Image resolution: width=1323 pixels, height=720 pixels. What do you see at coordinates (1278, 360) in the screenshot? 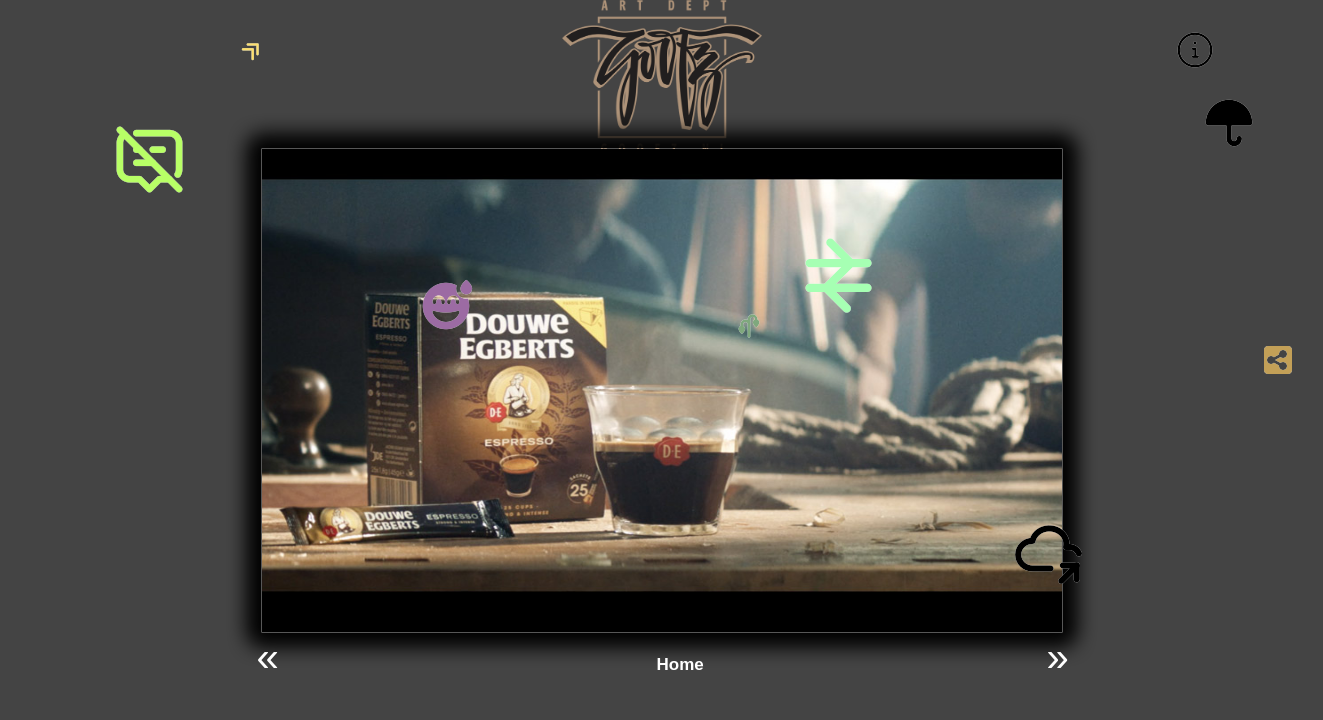
I see `share content to social media or other apps` at bounding box center [1278, 360].